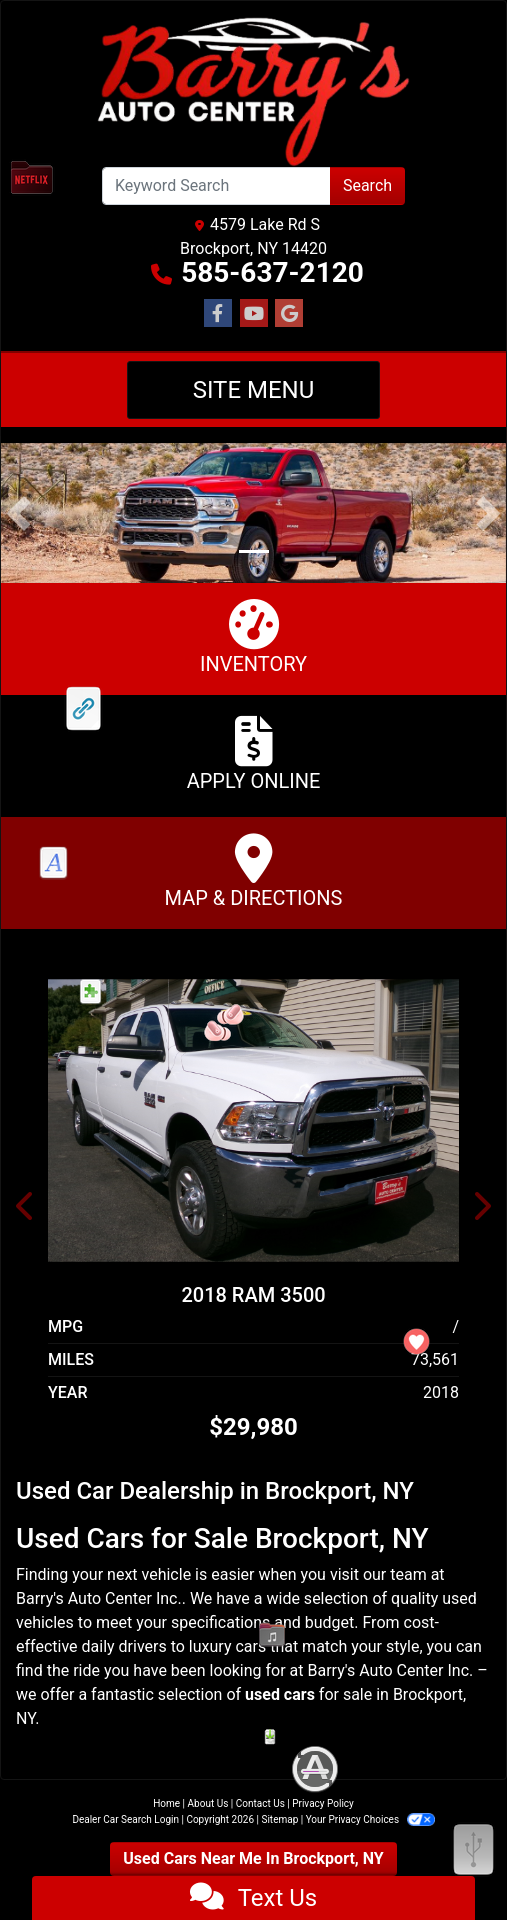  Describe the element at coordinates (270, 1737) in the screenshot. I see `save the current document` at that location.